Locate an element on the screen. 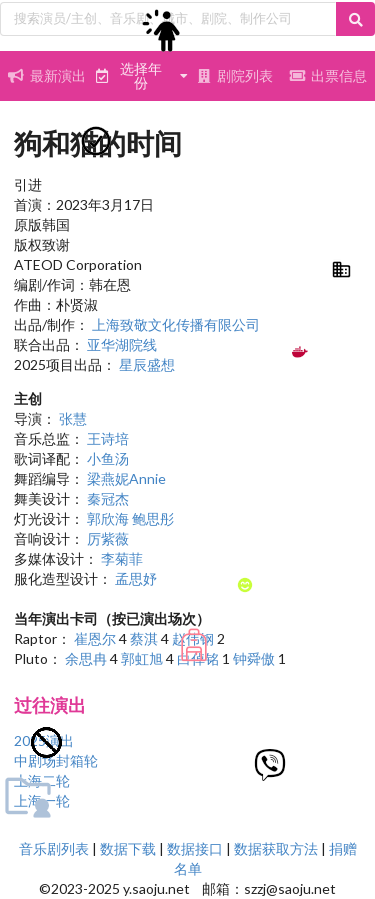 This screenshot has height=899, width=375. access user profile folder is located at coordinates (28, 795).